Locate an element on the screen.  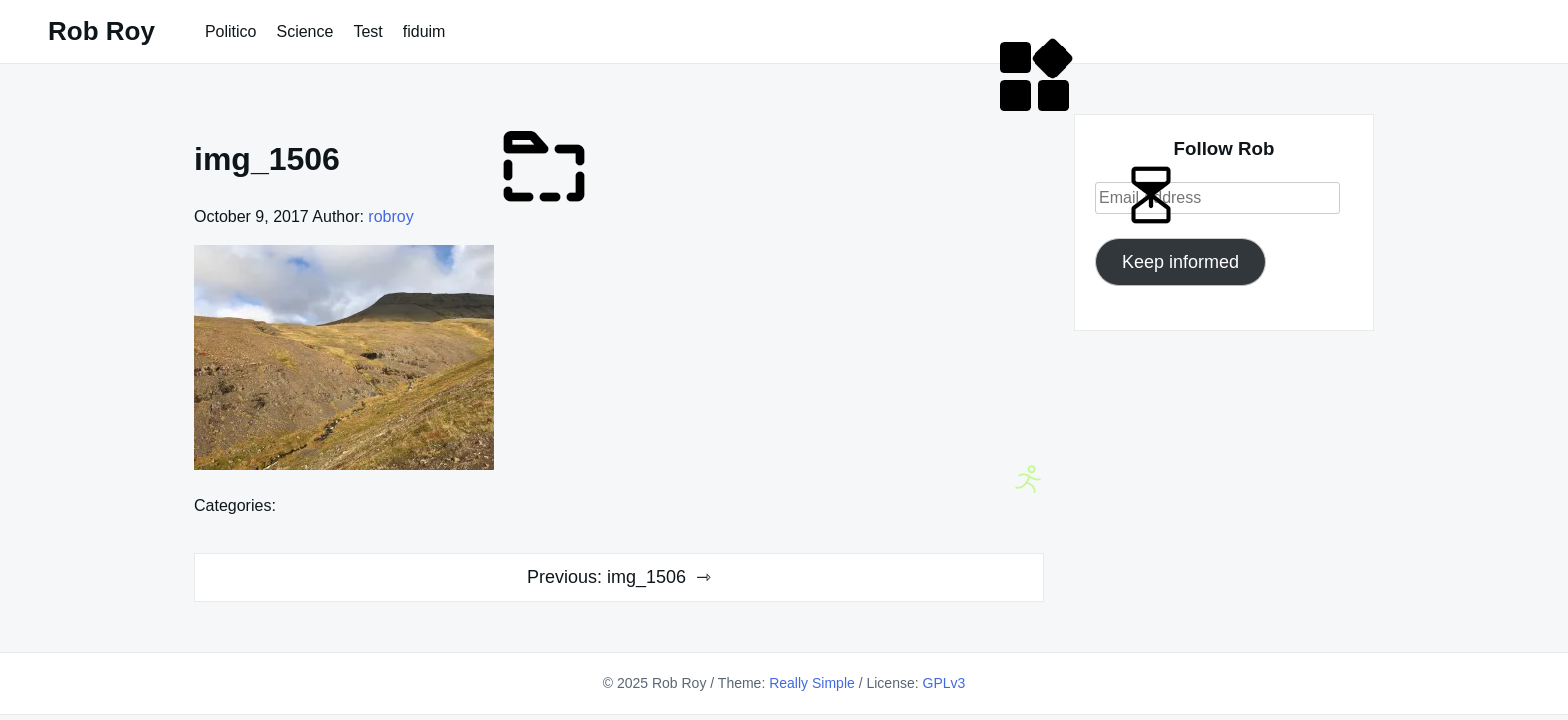
create a new folder is located at coordinates (544, 167).